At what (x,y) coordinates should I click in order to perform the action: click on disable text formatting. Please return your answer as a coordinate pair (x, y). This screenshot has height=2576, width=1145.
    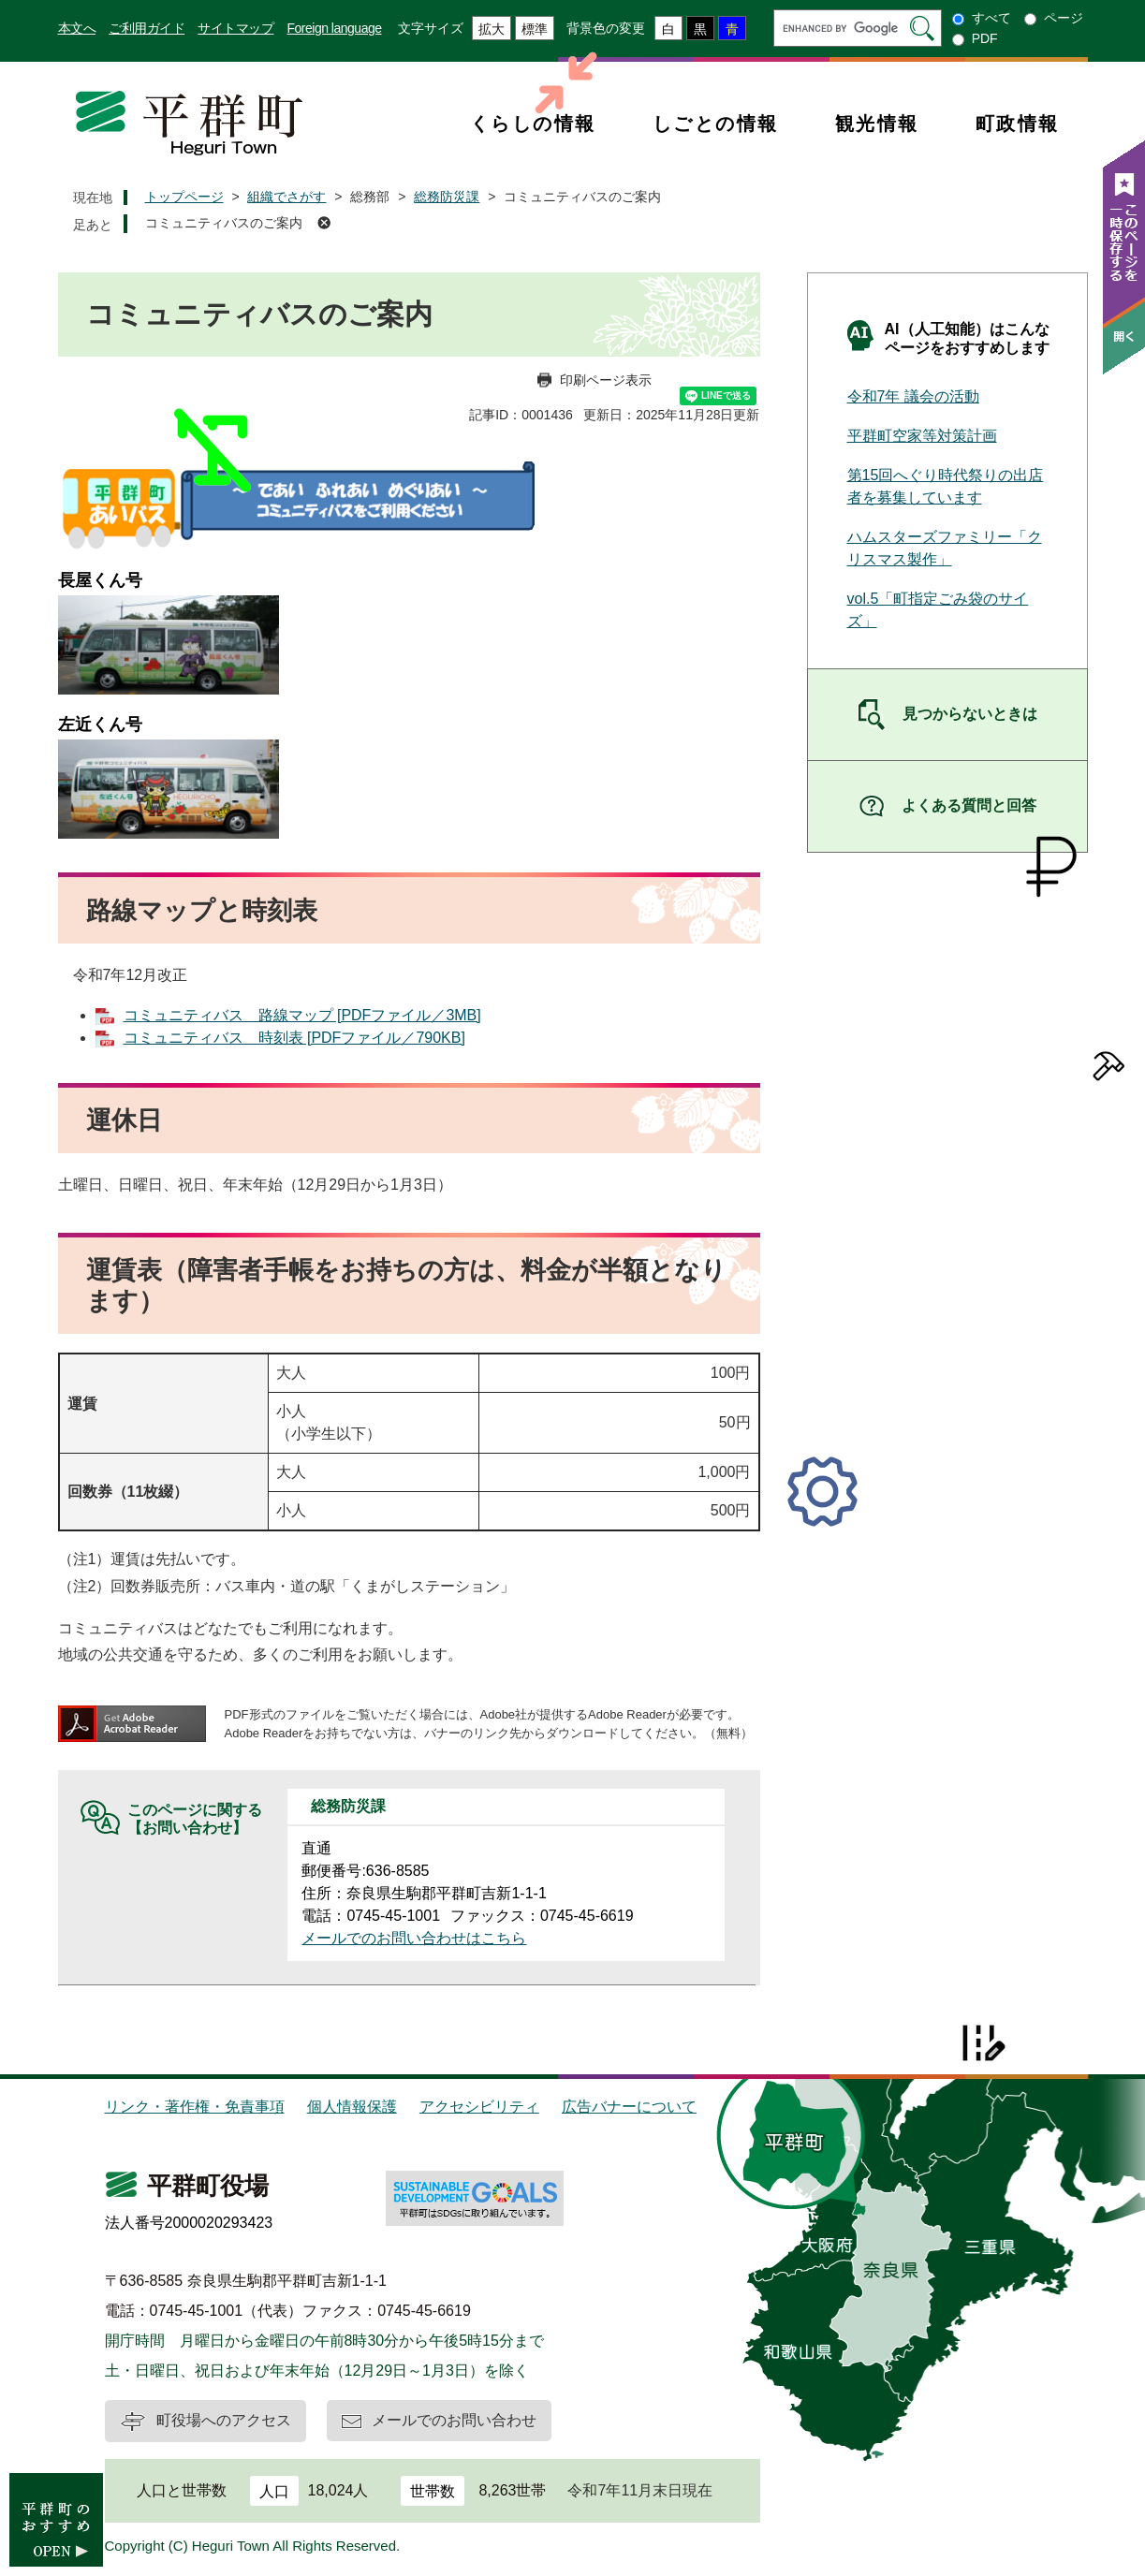
    Looking at the image, I should click on (213, 450).